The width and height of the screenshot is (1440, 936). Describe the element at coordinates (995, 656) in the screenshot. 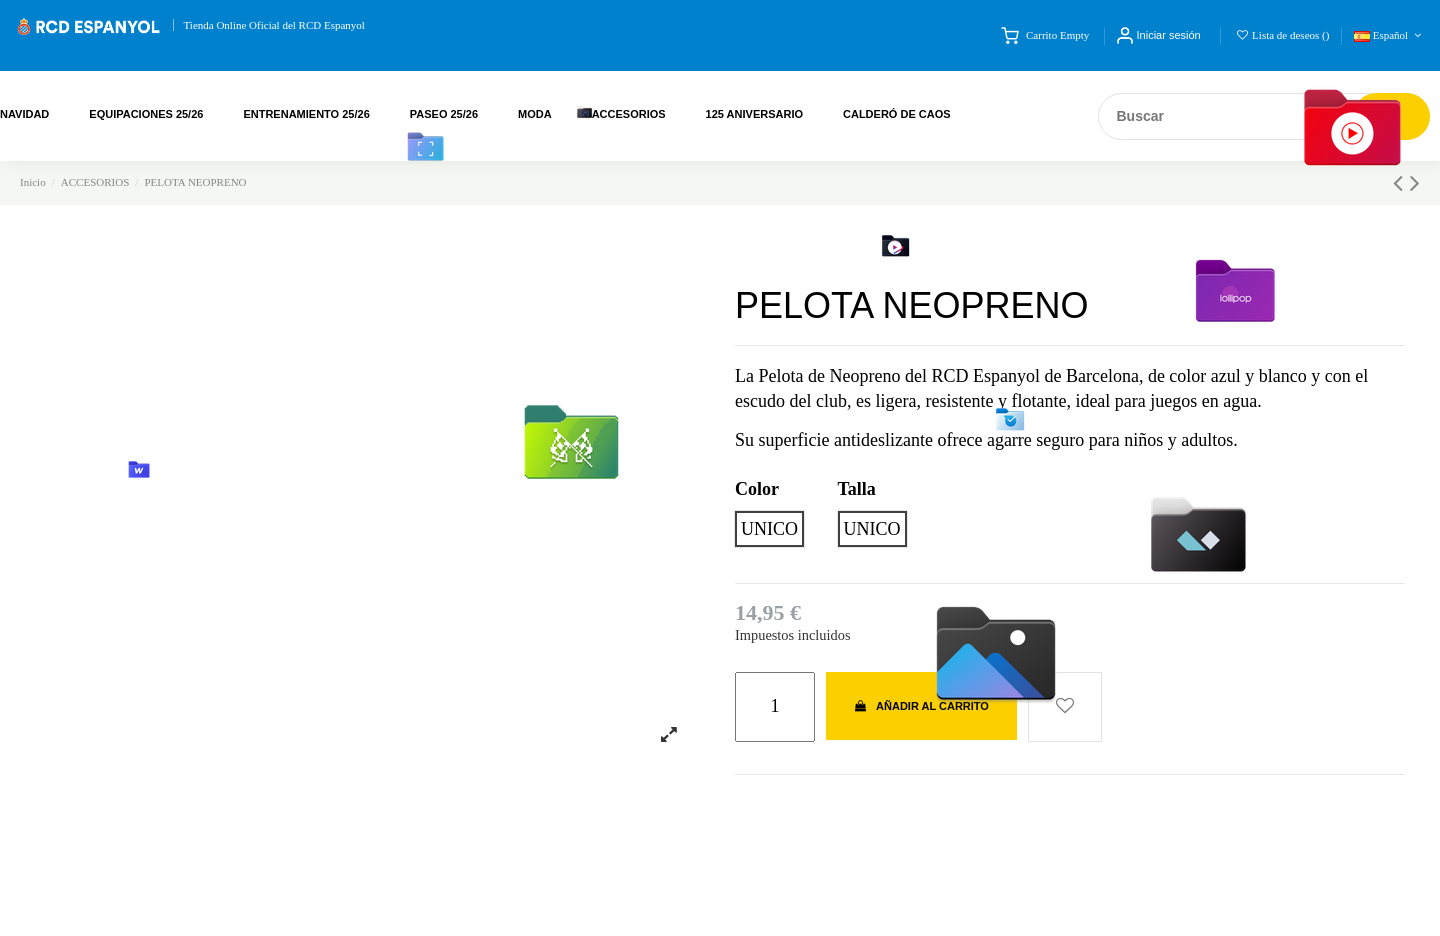

I see `open pictures folder` at that location.